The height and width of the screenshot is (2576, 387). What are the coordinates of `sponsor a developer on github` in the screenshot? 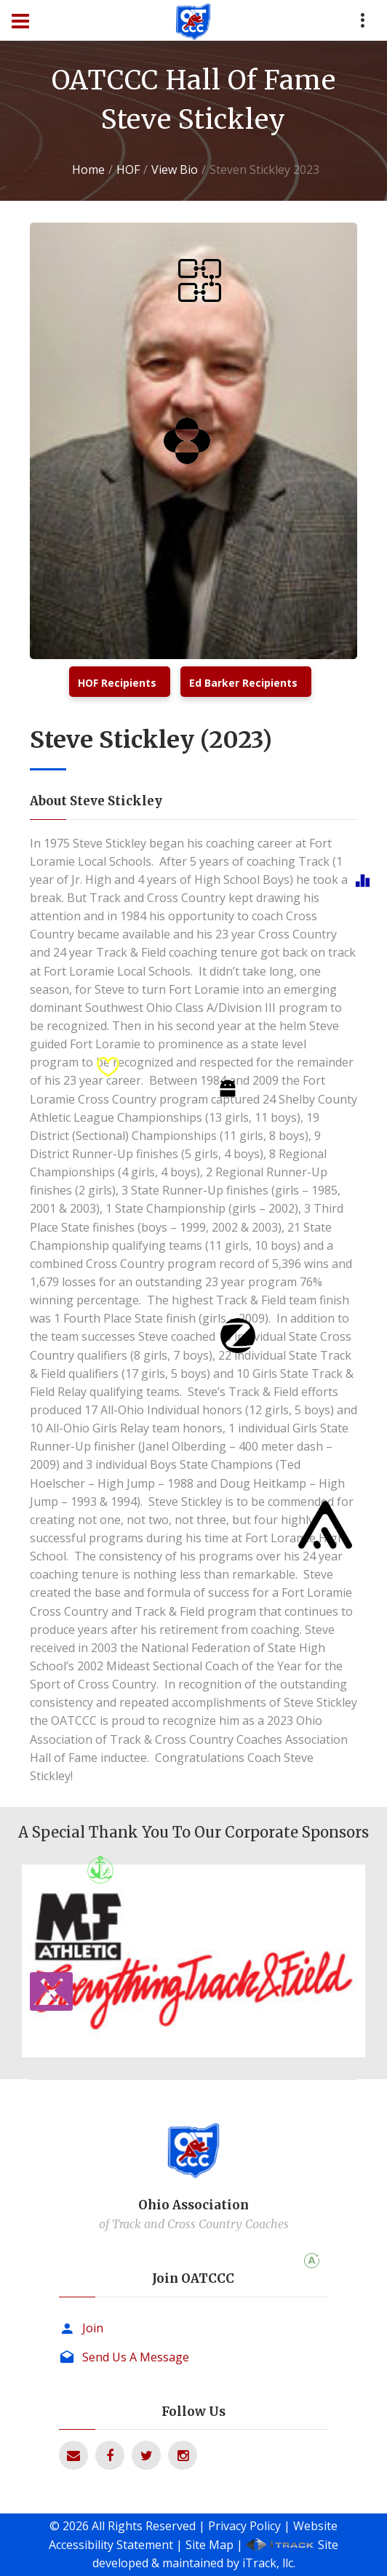 It's located at (108, 1066).